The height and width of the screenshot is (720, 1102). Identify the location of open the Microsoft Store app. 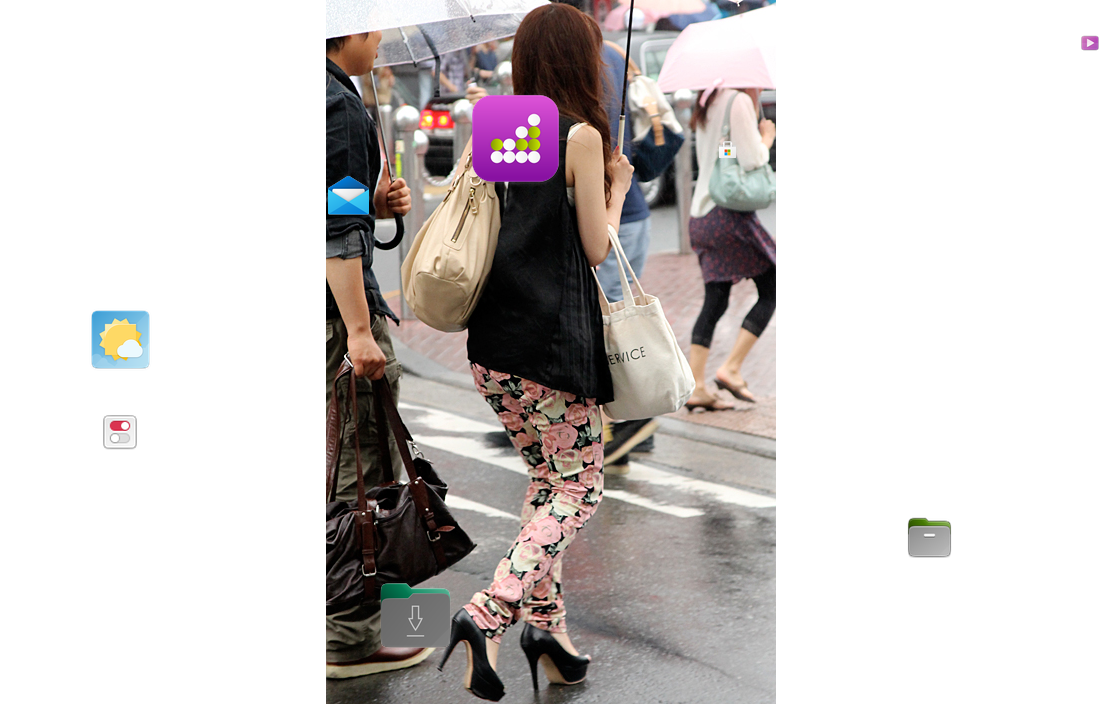
(727, 149).